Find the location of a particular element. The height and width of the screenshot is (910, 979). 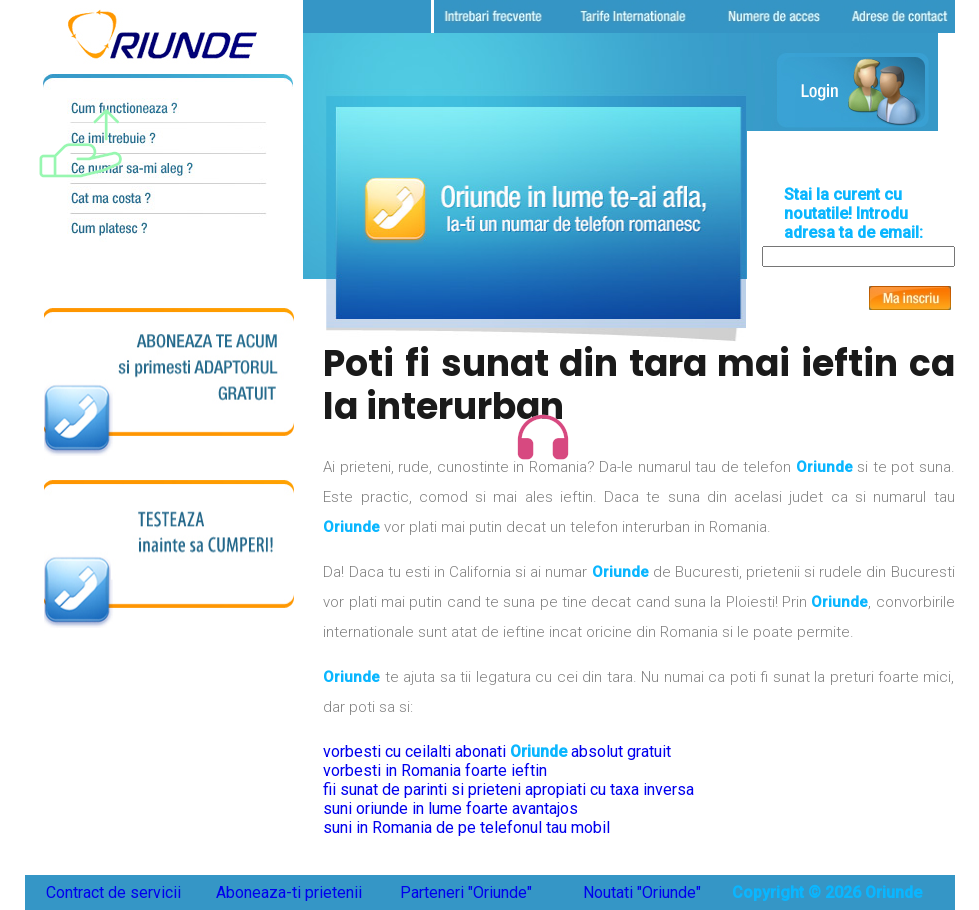

access audio or music player is located at coordinates (543, 440).